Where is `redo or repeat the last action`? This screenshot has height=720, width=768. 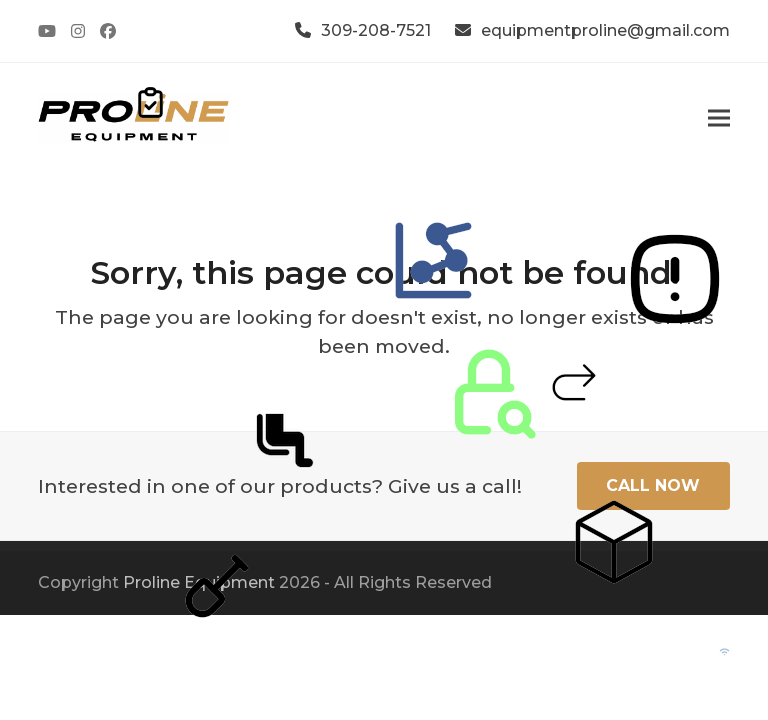 redo or repeat the last action is located at coordinates (574, 384).